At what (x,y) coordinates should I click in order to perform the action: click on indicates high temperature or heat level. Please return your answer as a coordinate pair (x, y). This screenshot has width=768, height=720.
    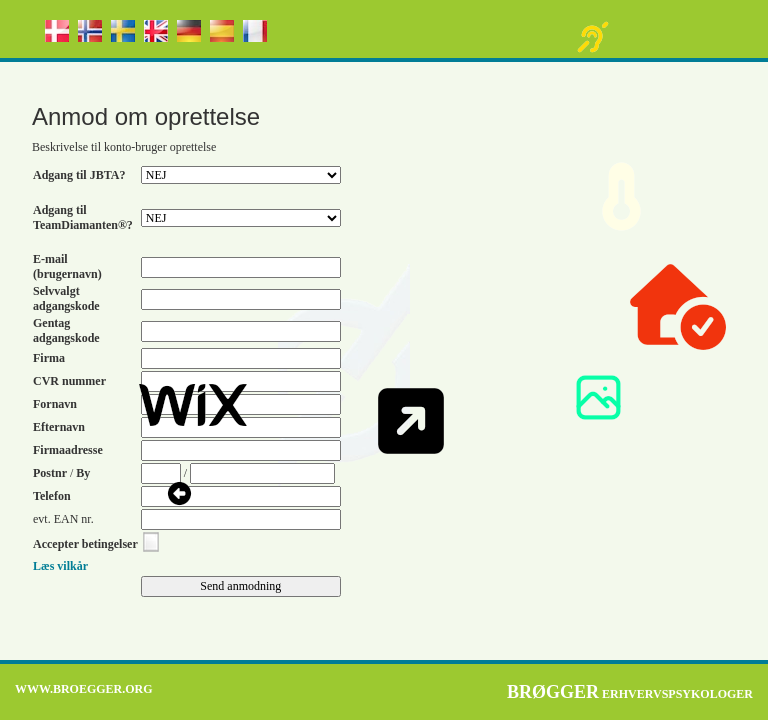
    Looking at the image, I should click on (621, 196).